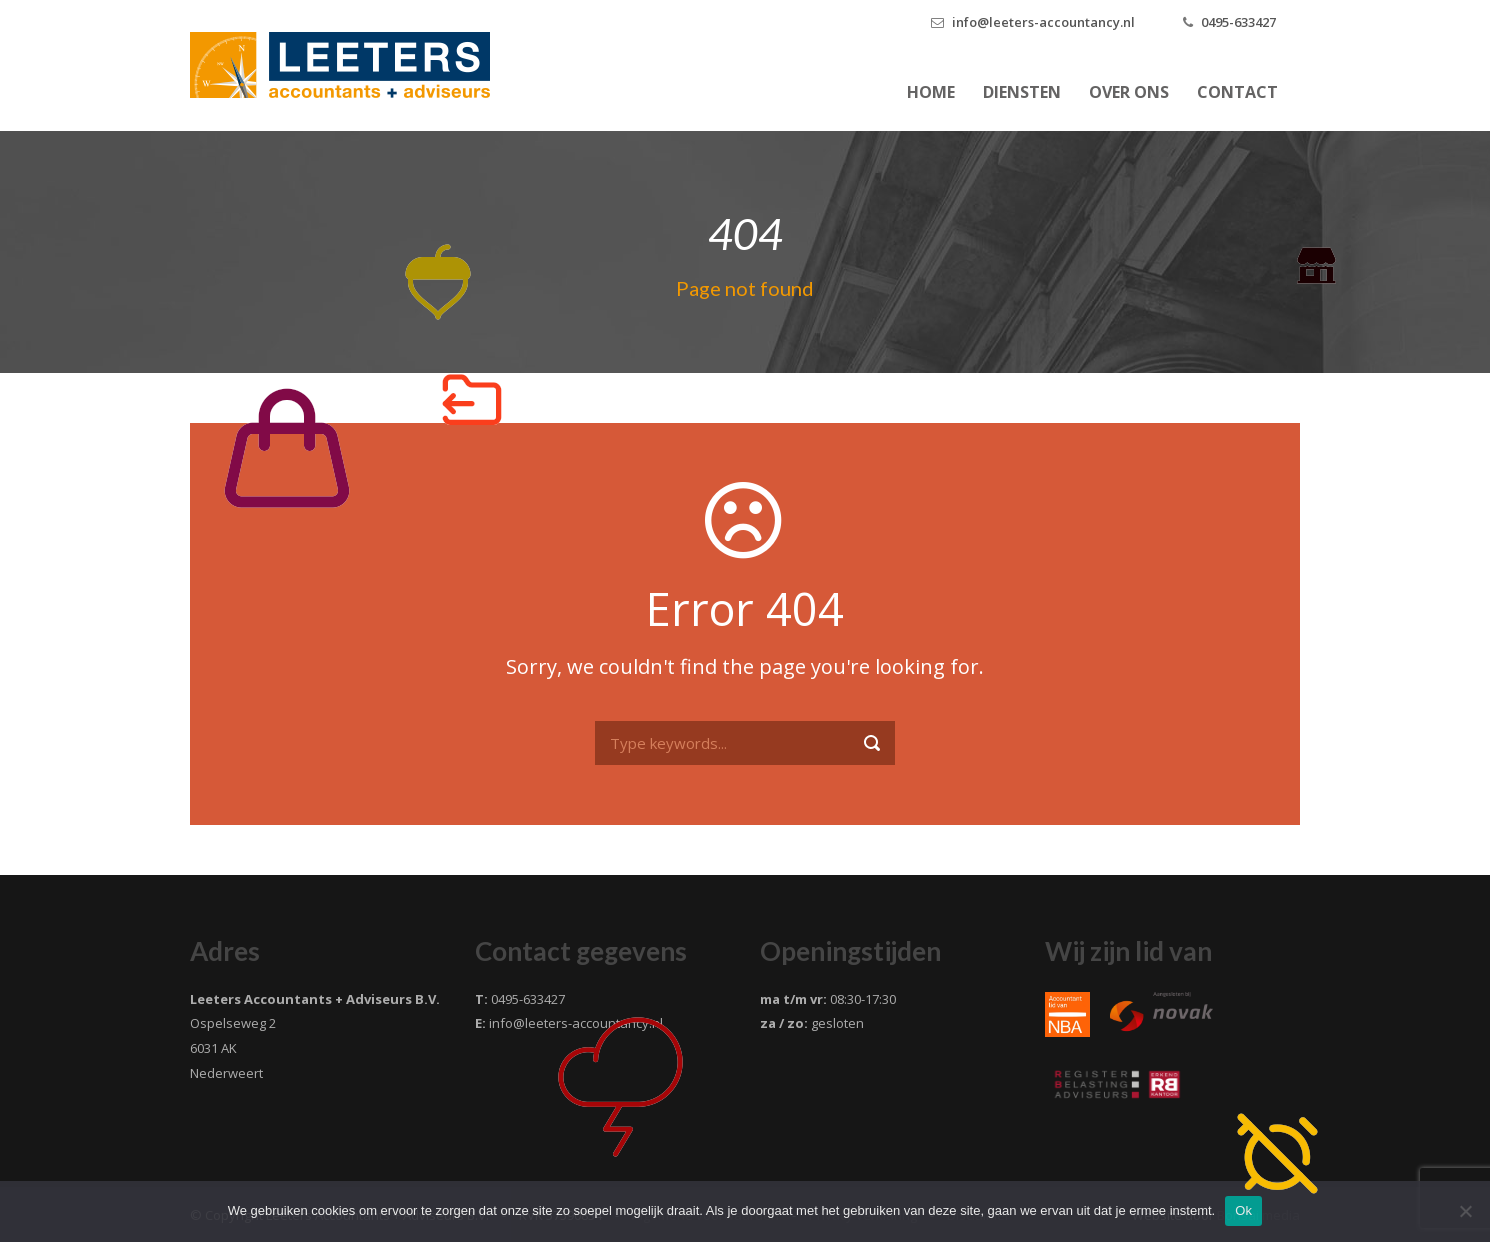 Image resolution: width=1490 pixels, height=1242 pixels. Describe the element at coordinates (1316, 265) in the screenshot. I see `browse or access the marketplace` at that location.